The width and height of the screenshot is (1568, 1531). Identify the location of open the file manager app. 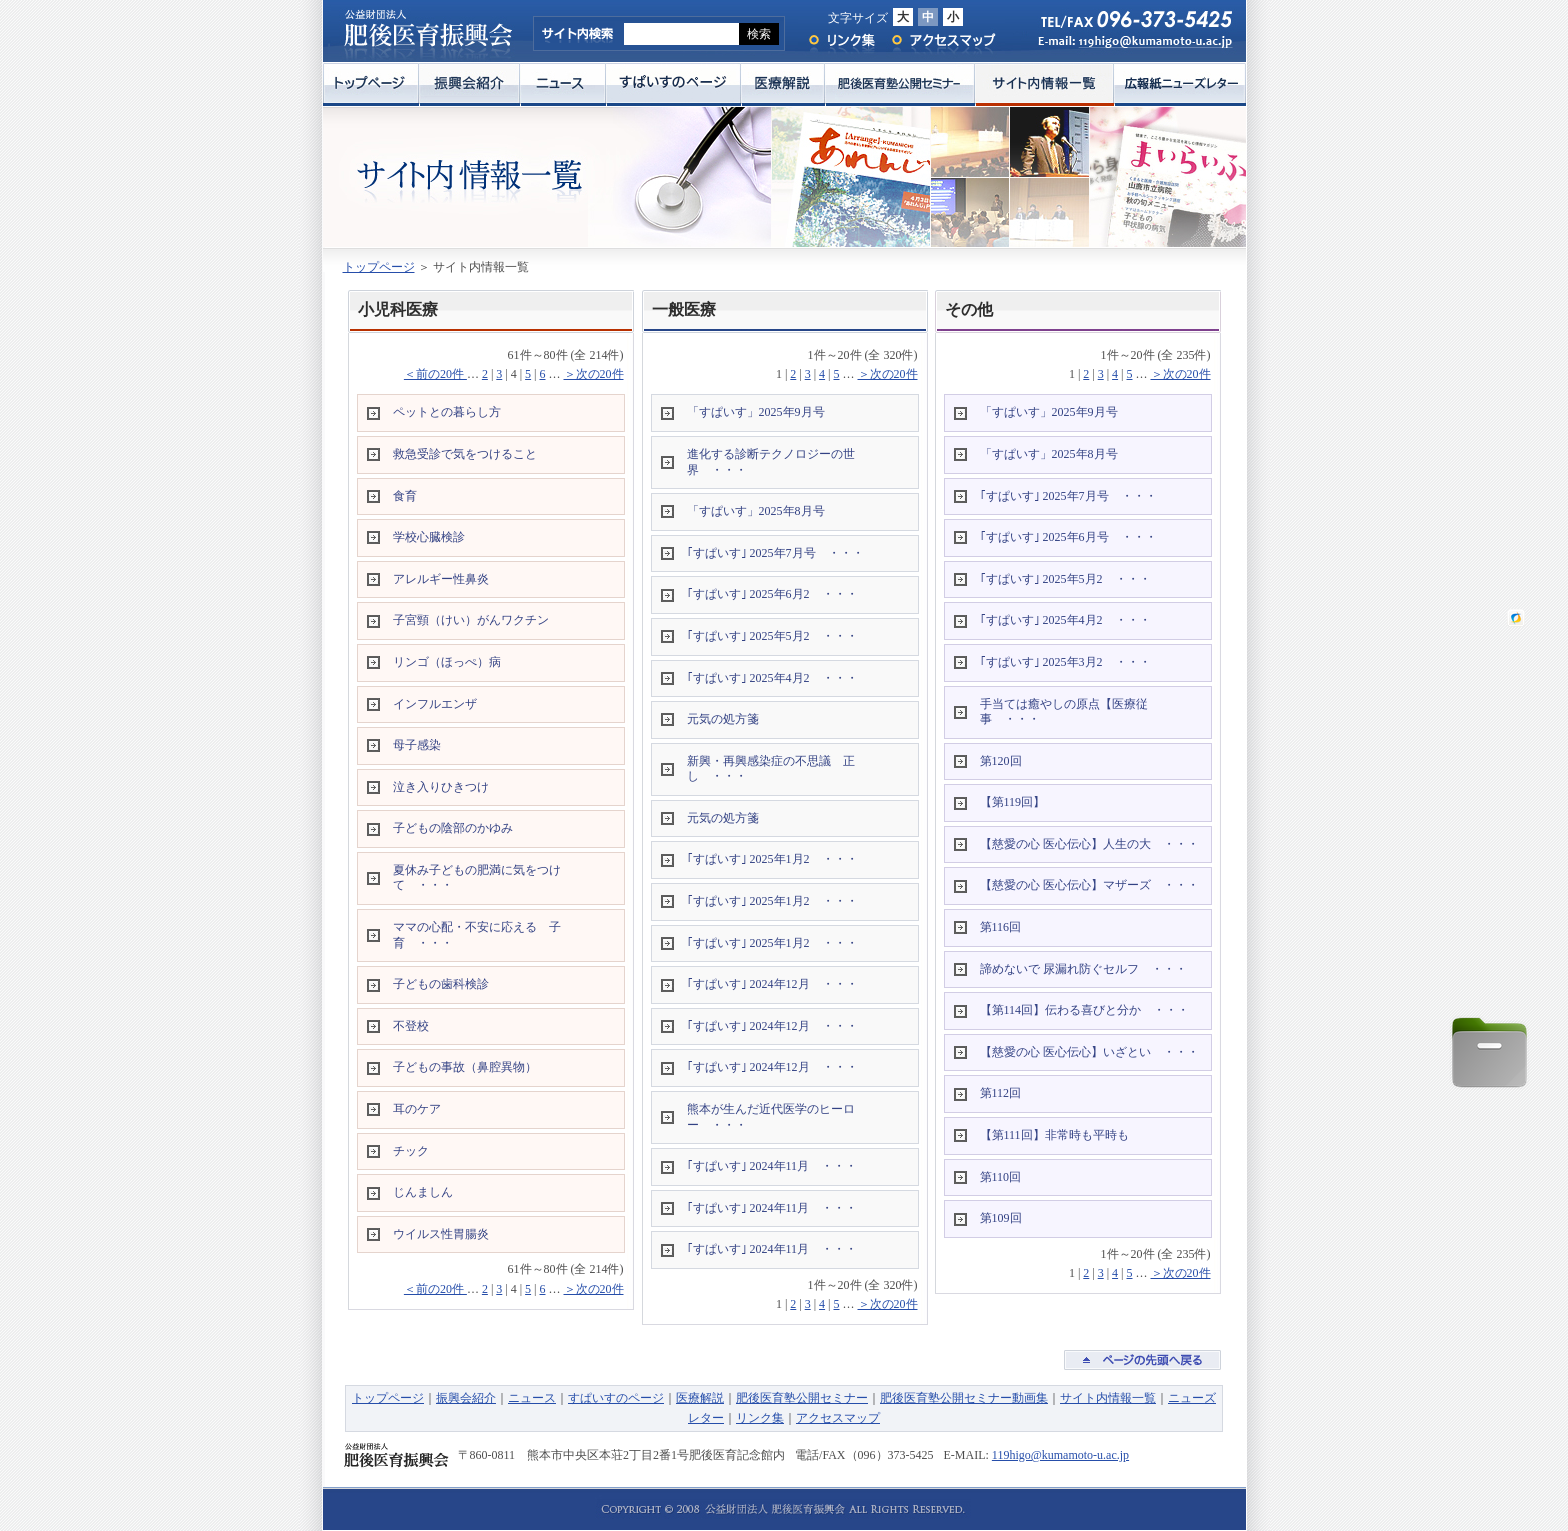
(1489, 1052).